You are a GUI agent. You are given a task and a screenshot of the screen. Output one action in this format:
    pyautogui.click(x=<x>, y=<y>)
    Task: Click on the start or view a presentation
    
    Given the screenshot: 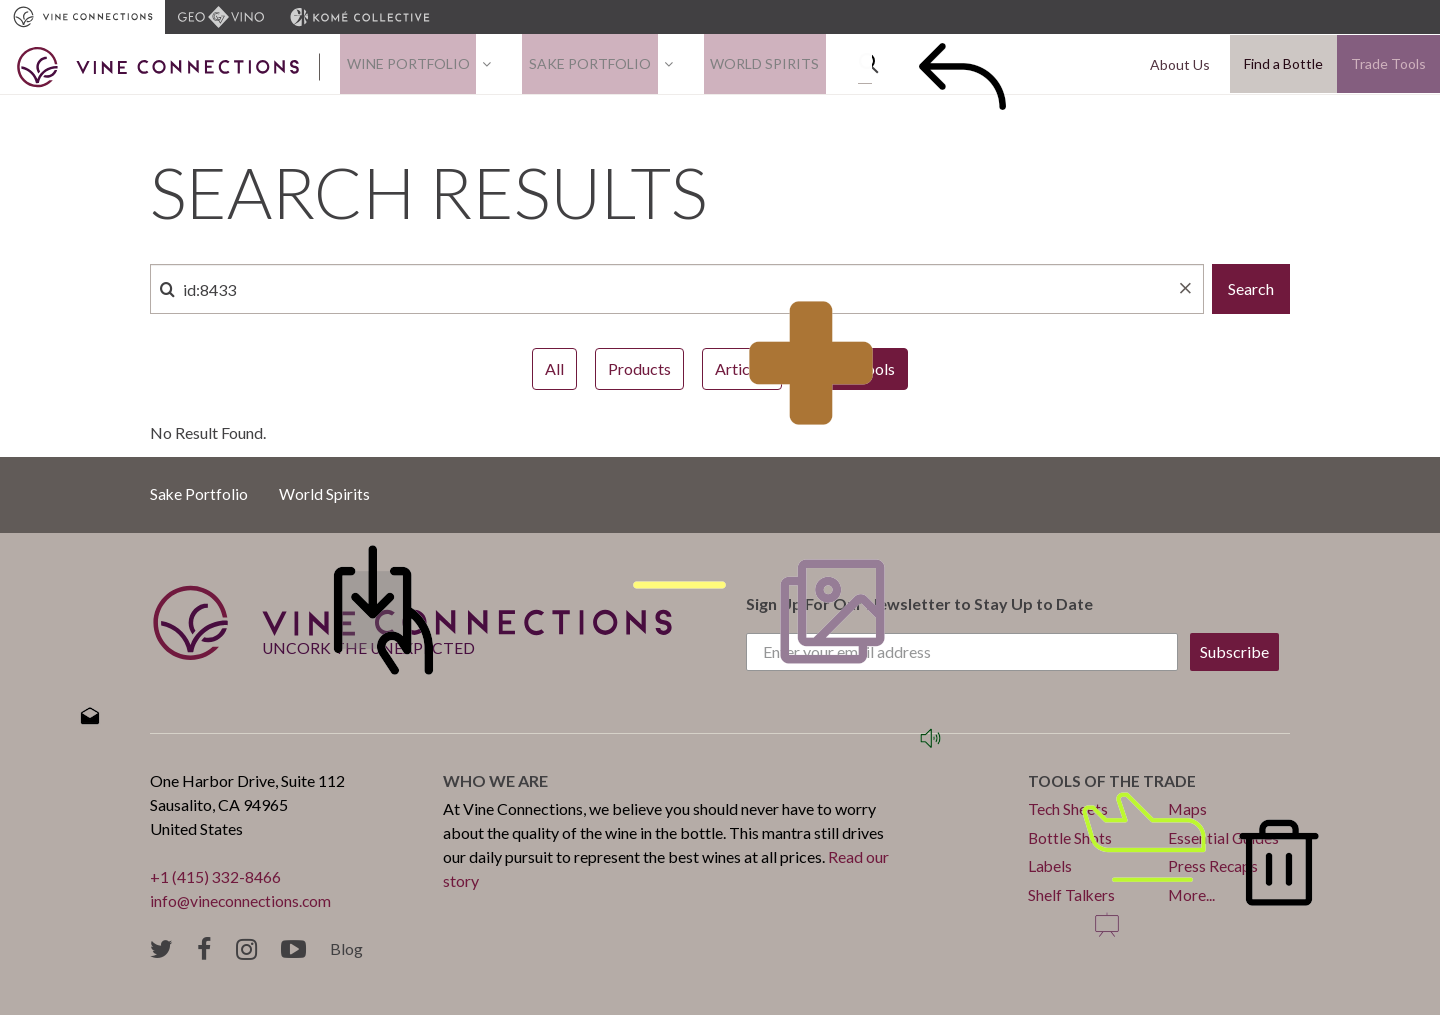 What is the action you would take?
    pyautogui.click(x=1107, y=925)
    